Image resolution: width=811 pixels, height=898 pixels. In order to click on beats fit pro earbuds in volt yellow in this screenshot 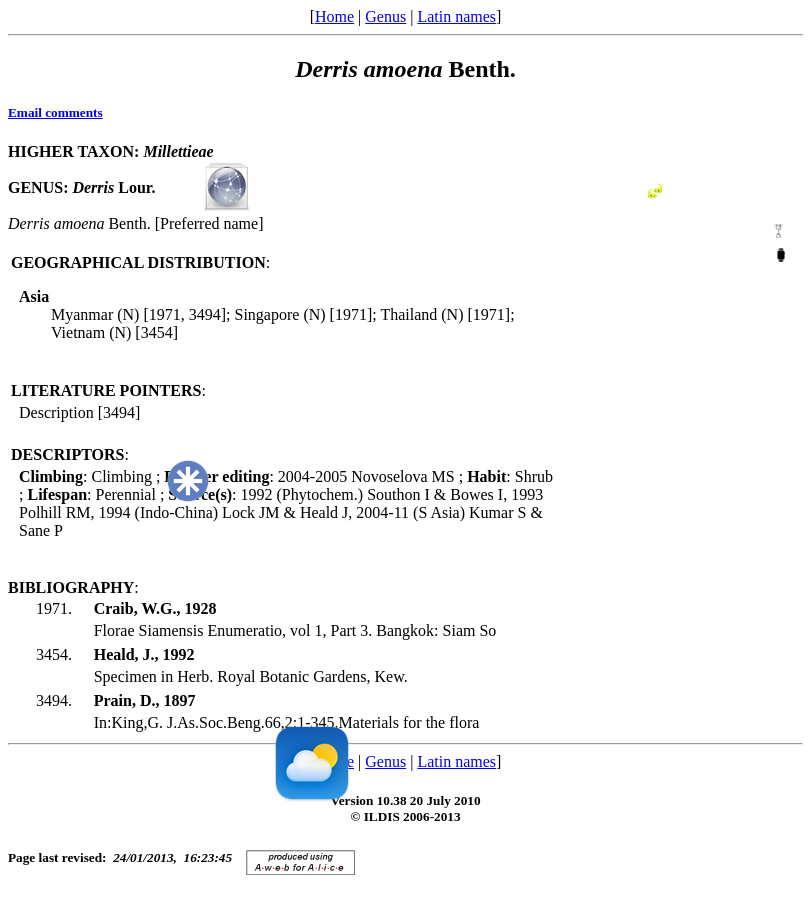, I will do `click(655, 191)`.